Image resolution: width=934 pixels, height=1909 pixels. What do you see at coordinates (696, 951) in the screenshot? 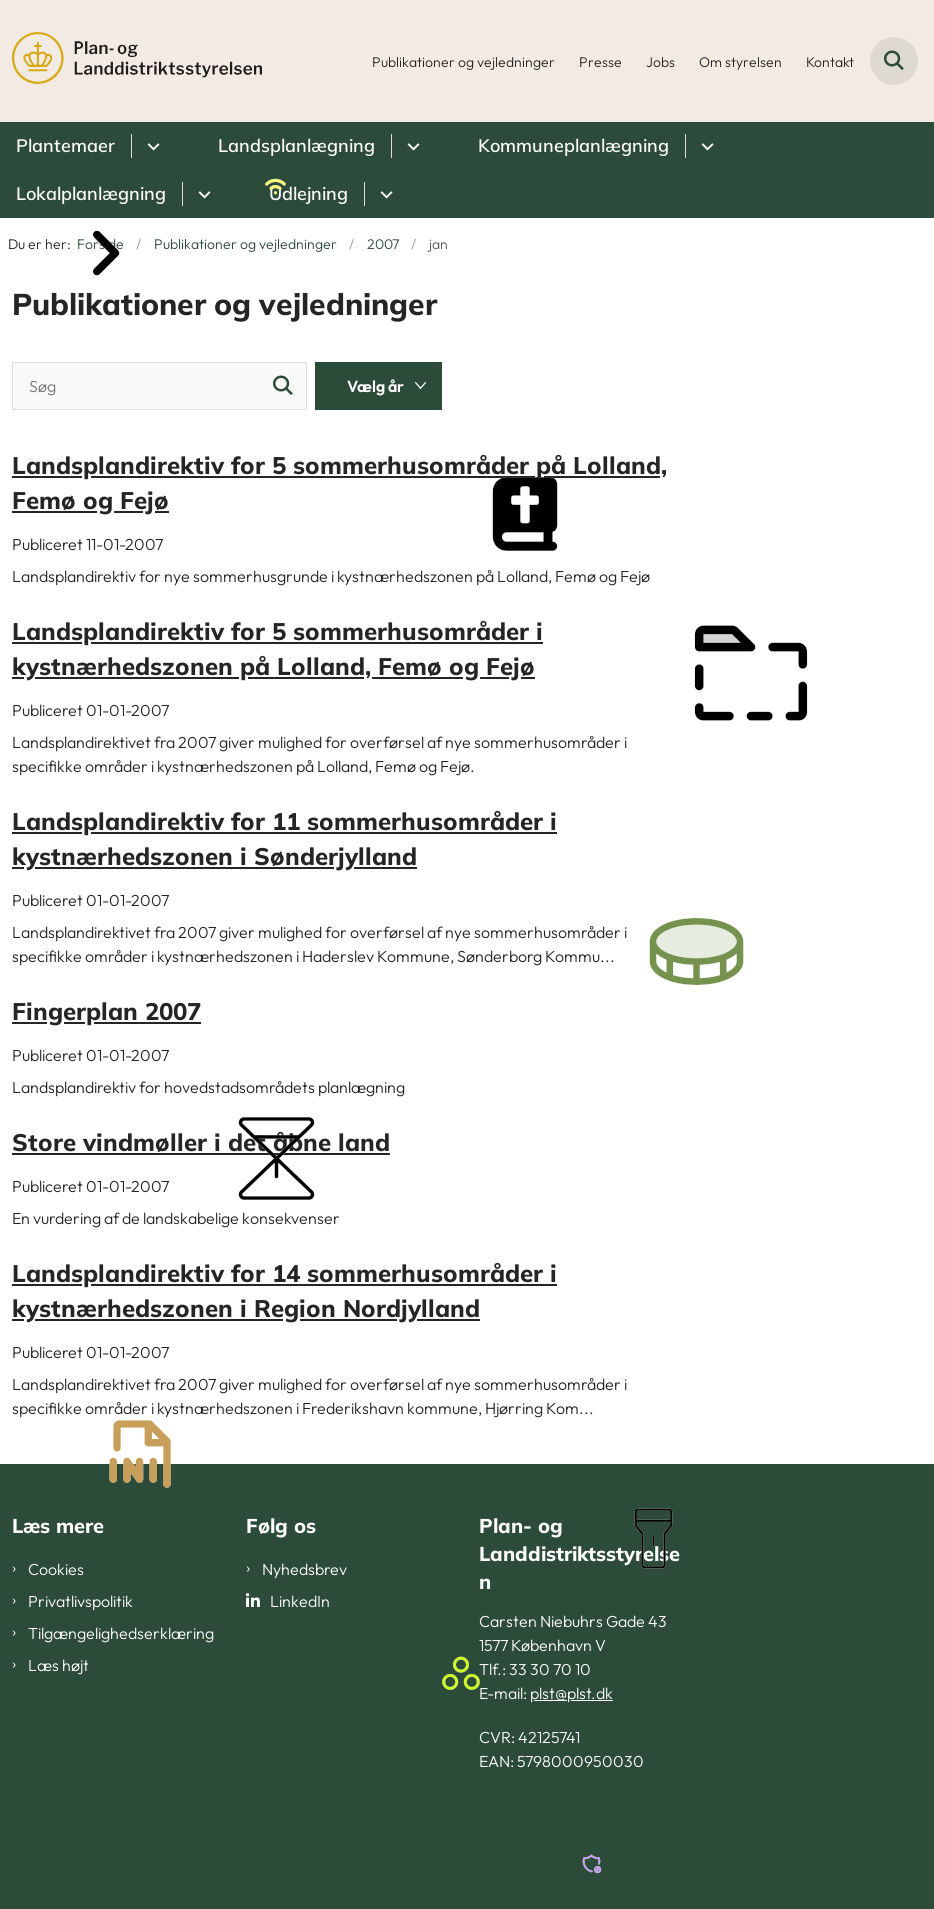
I see `view your coin balance or currency` at bounding box center [696, 951].